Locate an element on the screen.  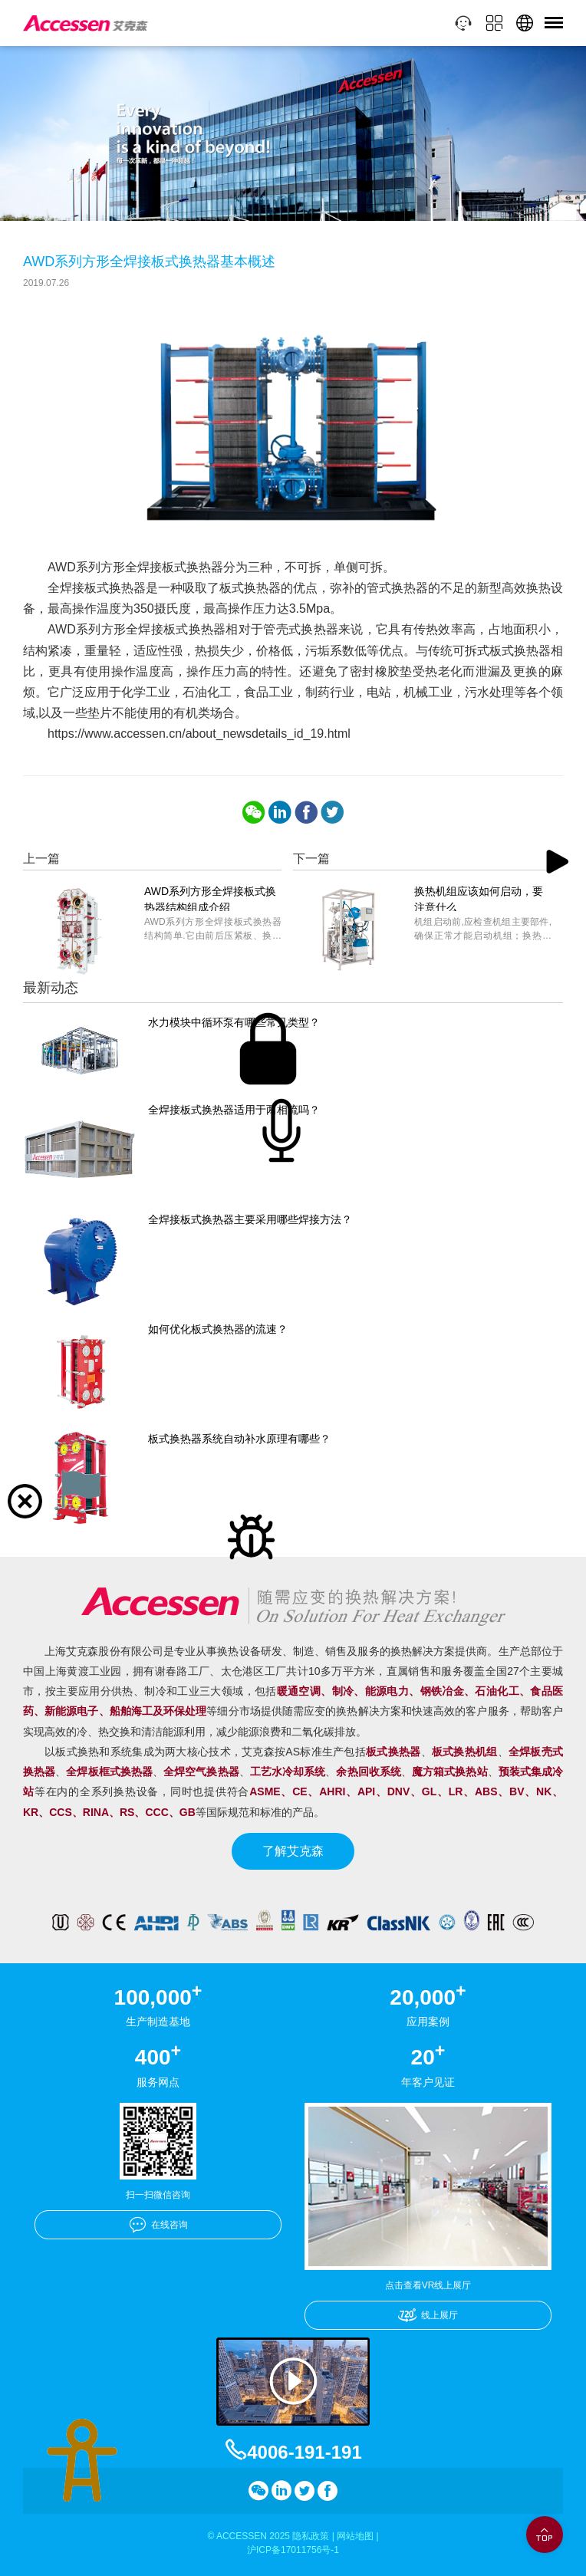
indicates a locked or secured item is located at coordinates (268, 1048).